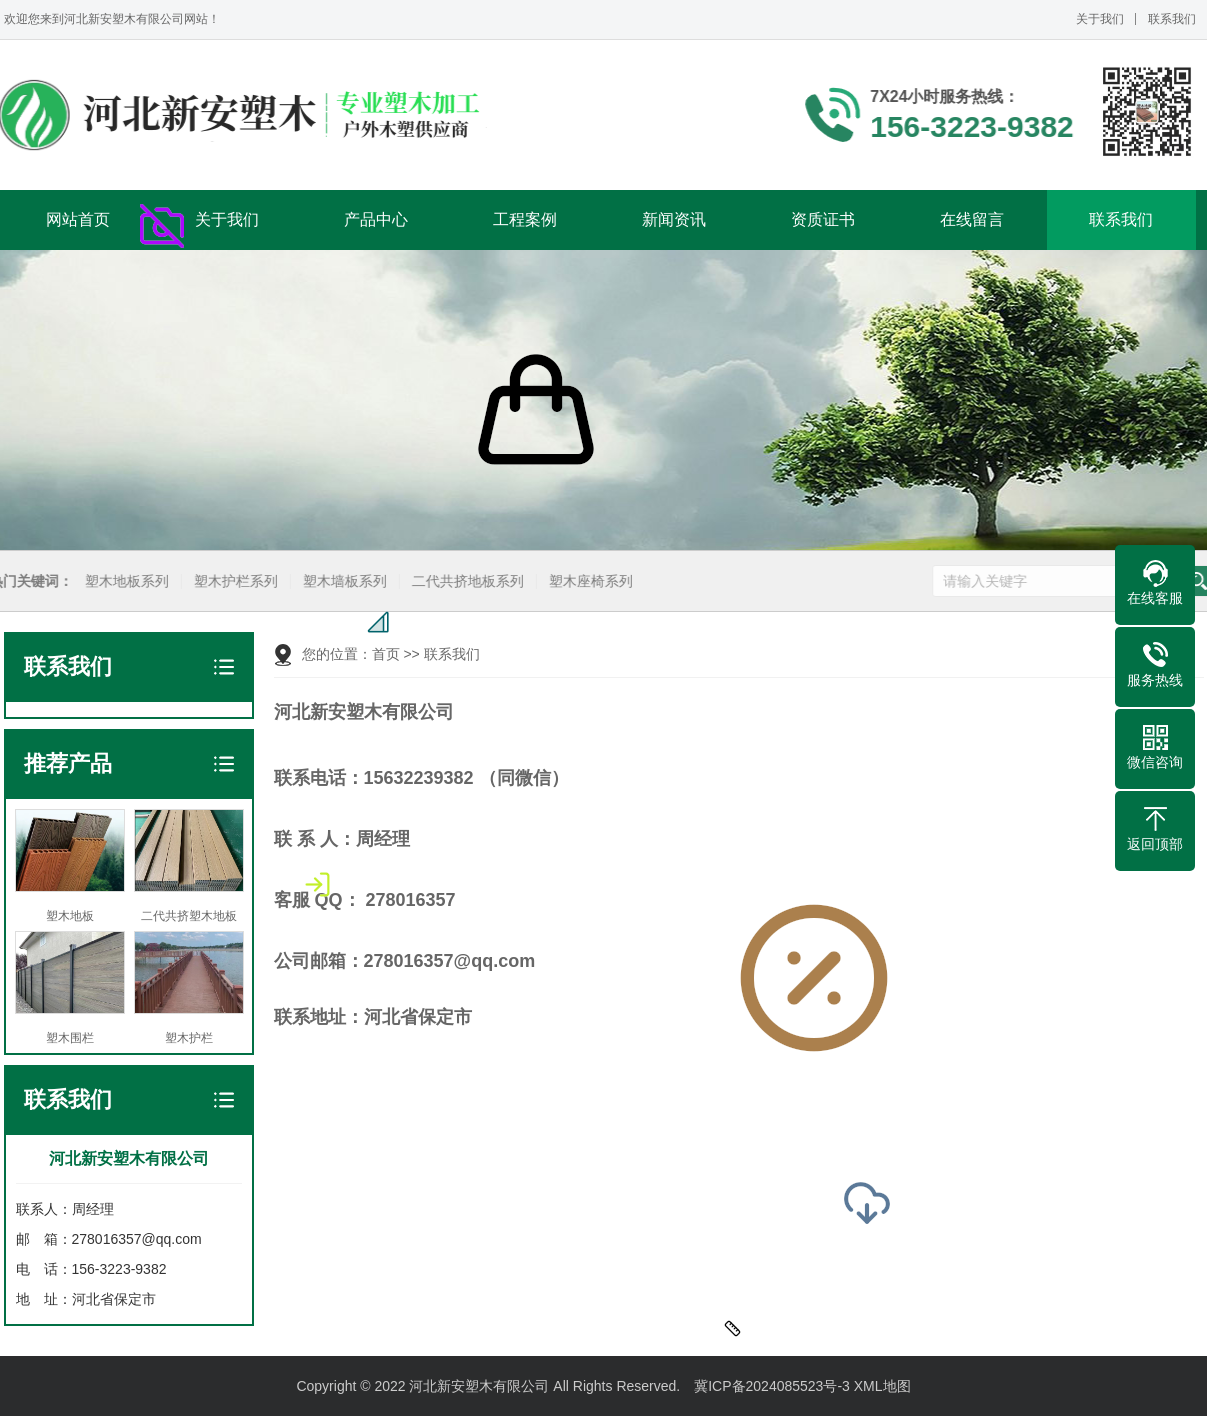 Image resolution: width=1207 pixels, height=1416 pixels. Describe the element at coordinates (380, 623) in the screenshot. I see `indicates strong cellular network signal` at that location.